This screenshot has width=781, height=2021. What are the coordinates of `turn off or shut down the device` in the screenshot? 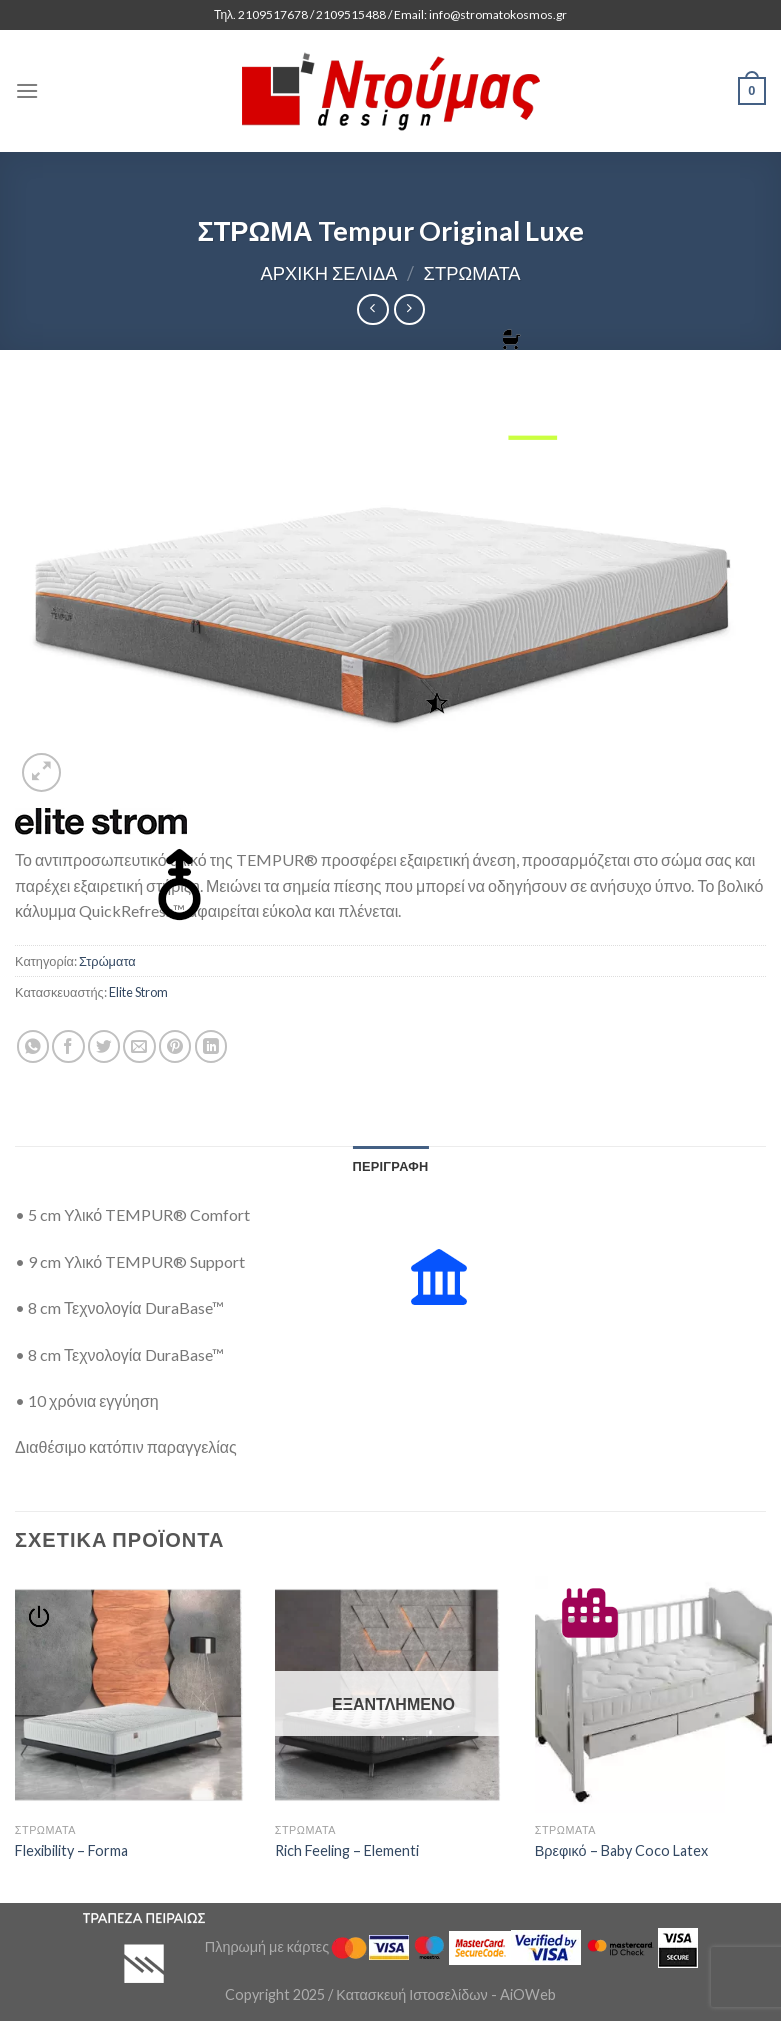 It's located at (39, 1617).